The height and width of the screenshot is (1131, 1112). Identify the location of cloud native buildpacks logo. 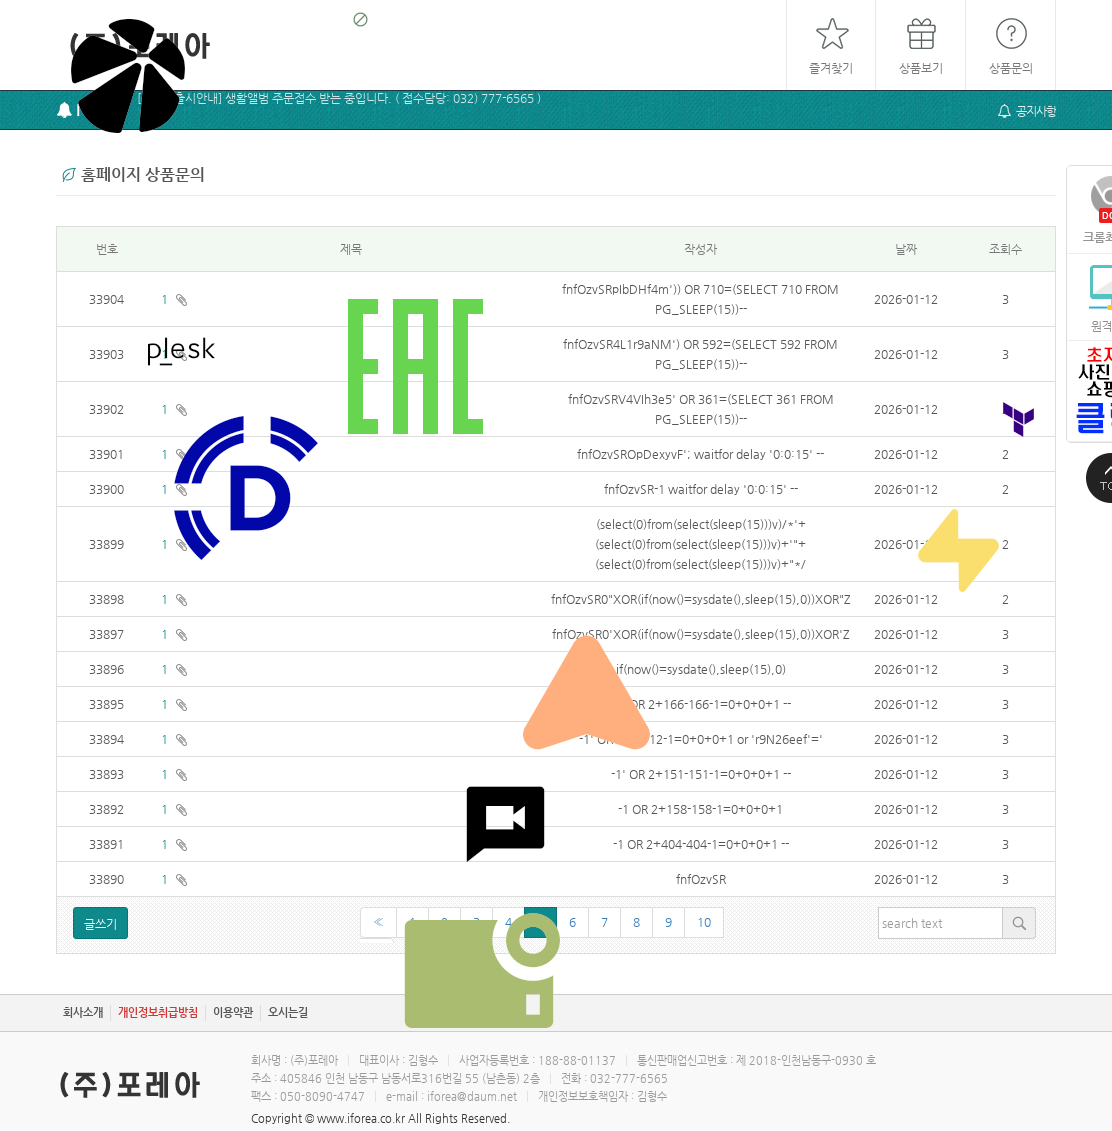
(128, 76).